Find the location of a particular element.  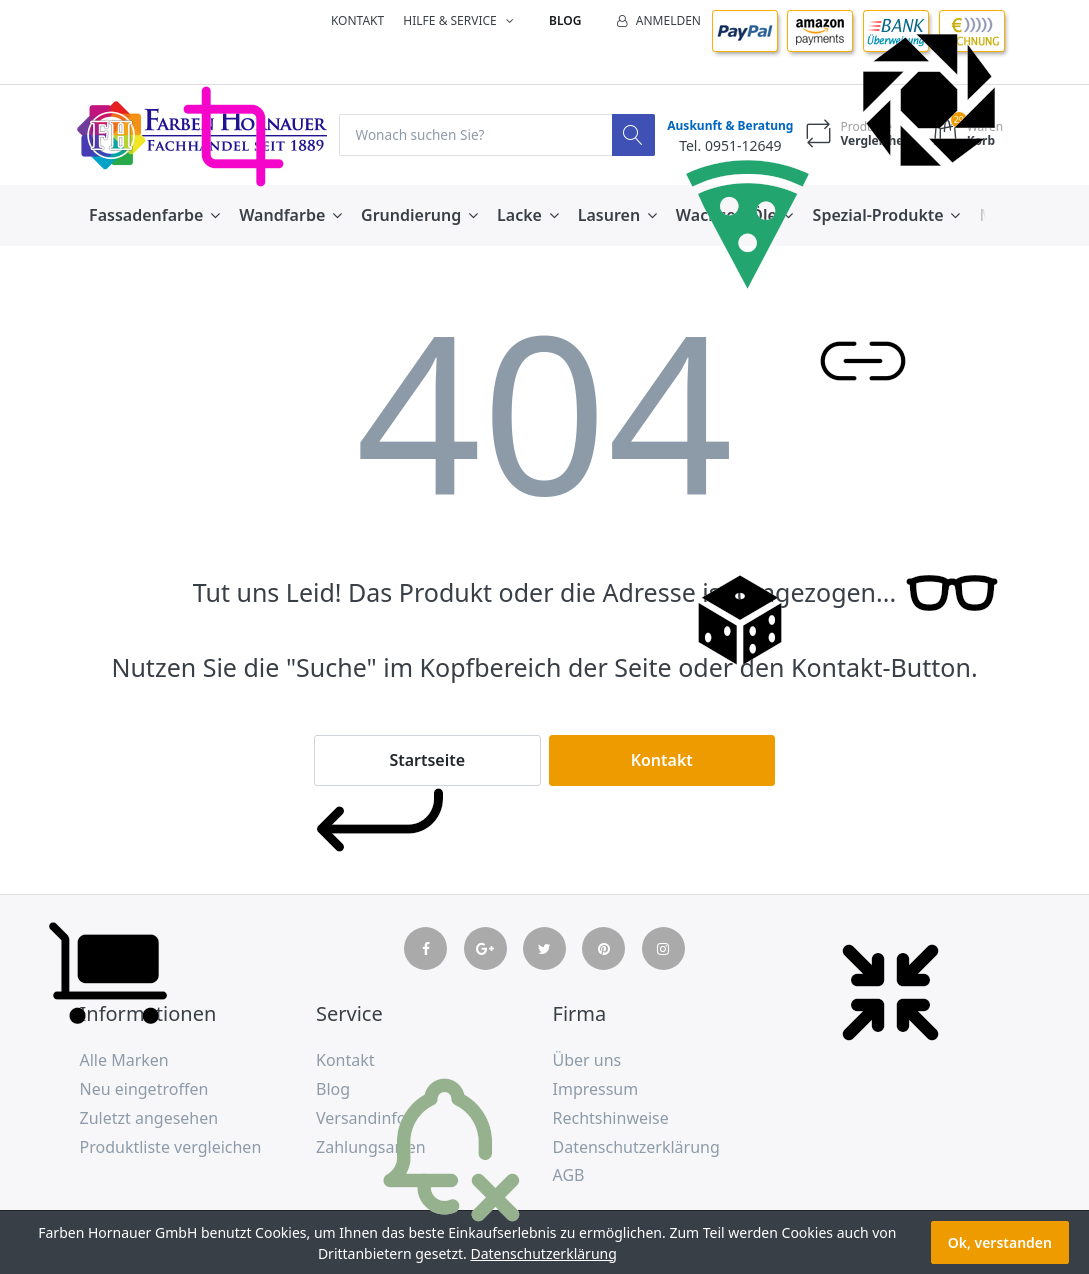

adjust camera aperture settings is located at coordinates (929, 100).